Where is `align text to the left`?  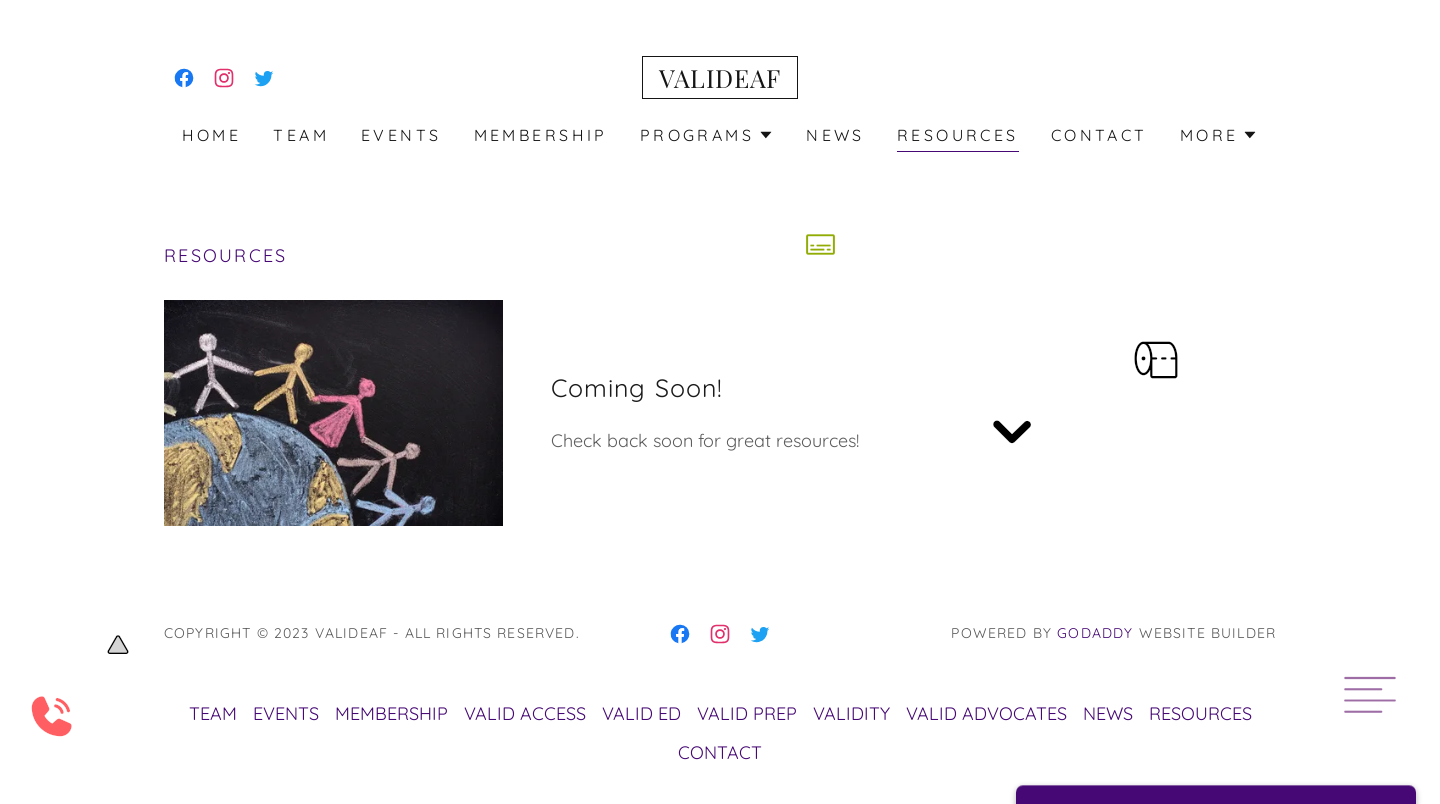 align text to the left is located at coordinates (1370, 696).